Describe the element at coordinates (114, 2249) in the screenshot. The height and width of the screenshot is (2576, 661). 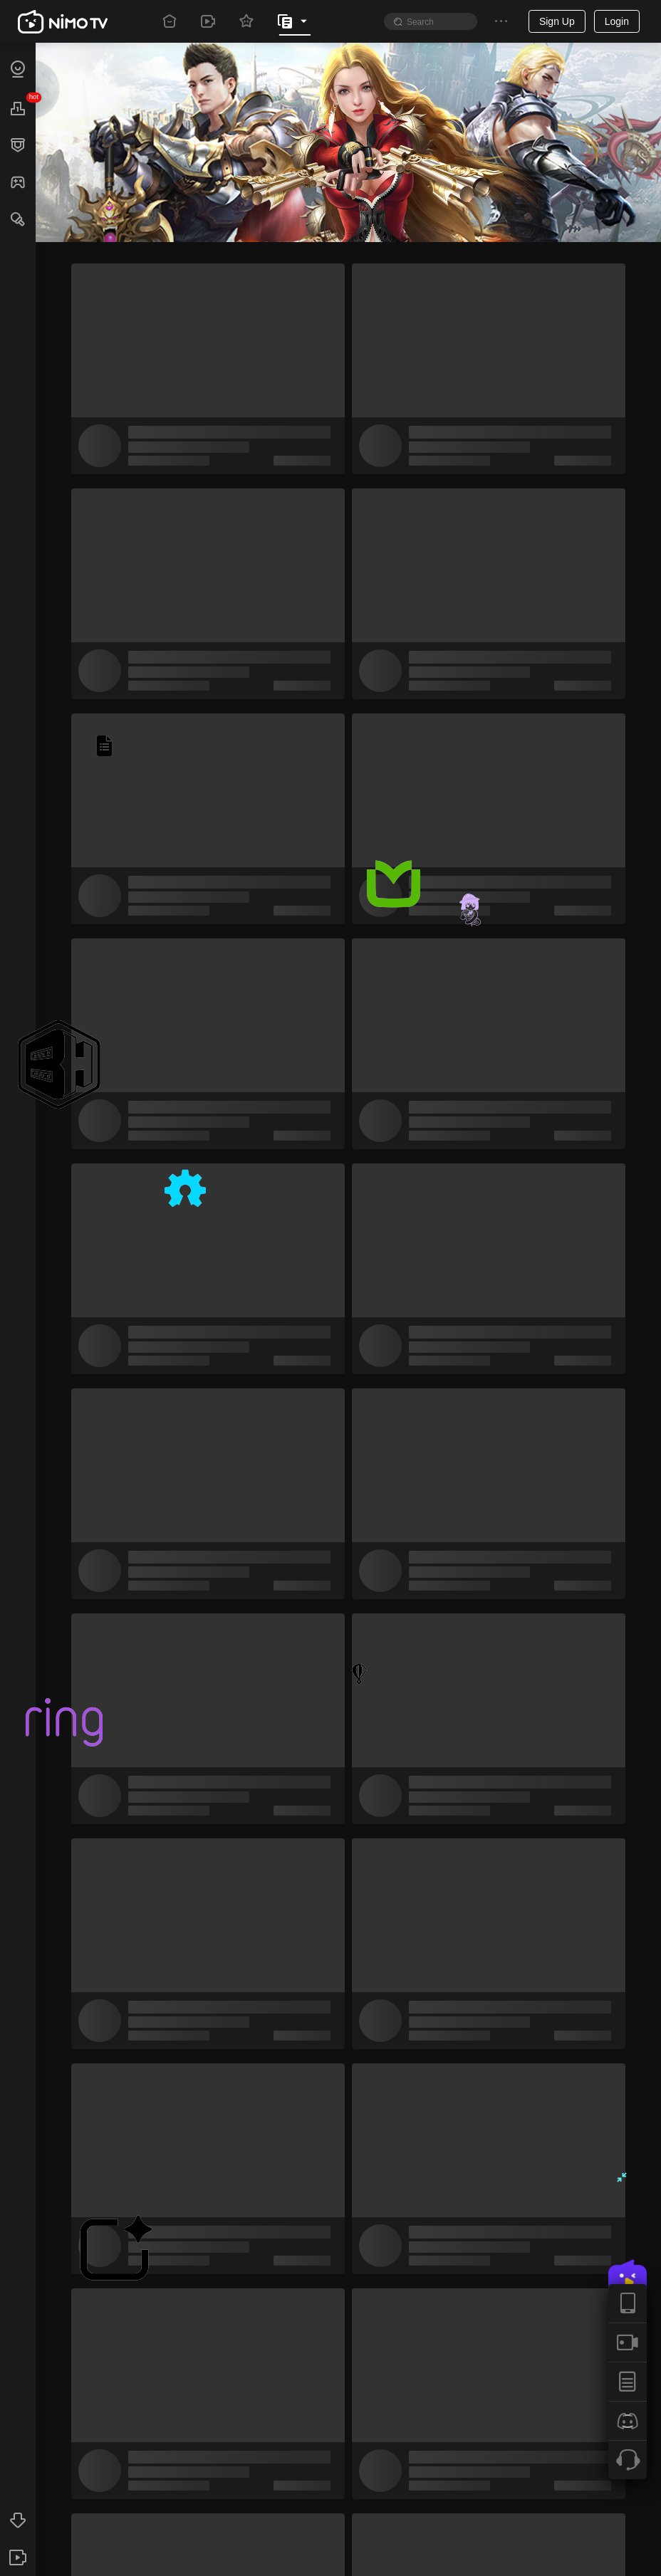
I see `generate content using AI` at that location.